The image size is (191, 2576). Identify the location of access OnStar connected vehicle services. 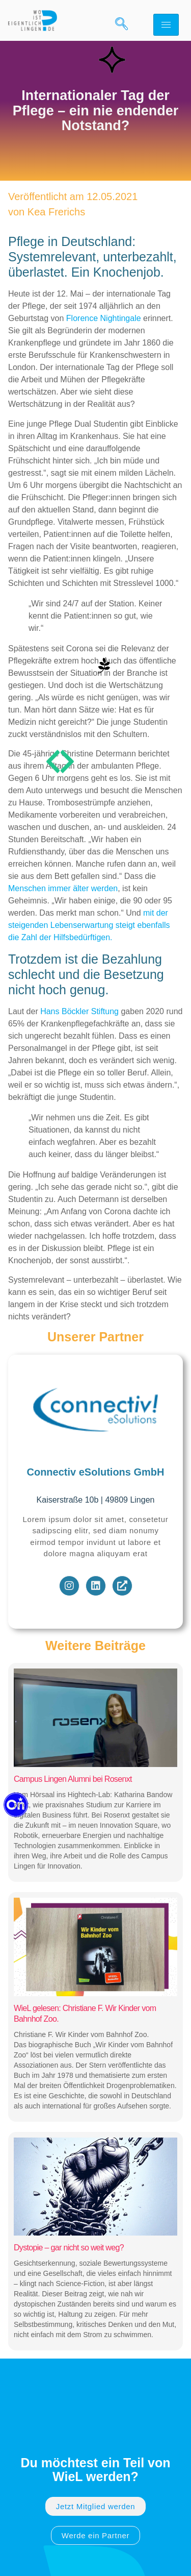
(16, 1805).